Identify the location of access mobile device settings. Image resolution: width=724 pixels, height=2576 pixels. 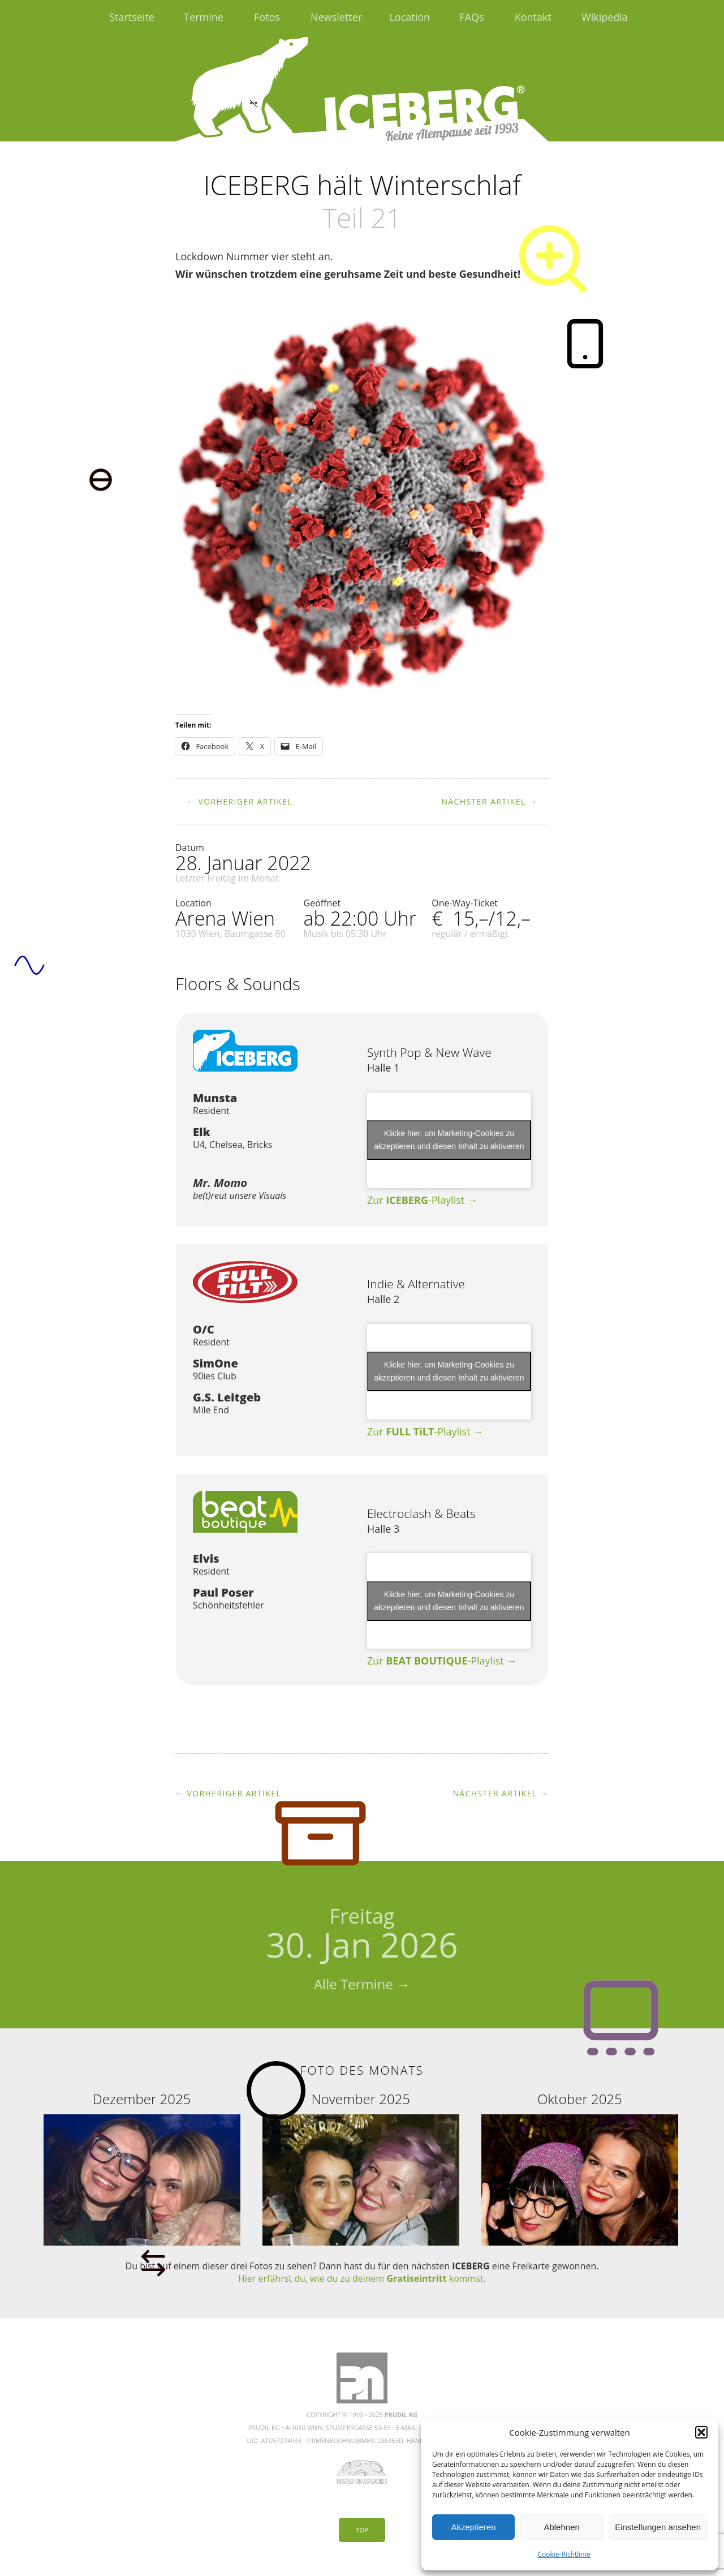
(585, 343).